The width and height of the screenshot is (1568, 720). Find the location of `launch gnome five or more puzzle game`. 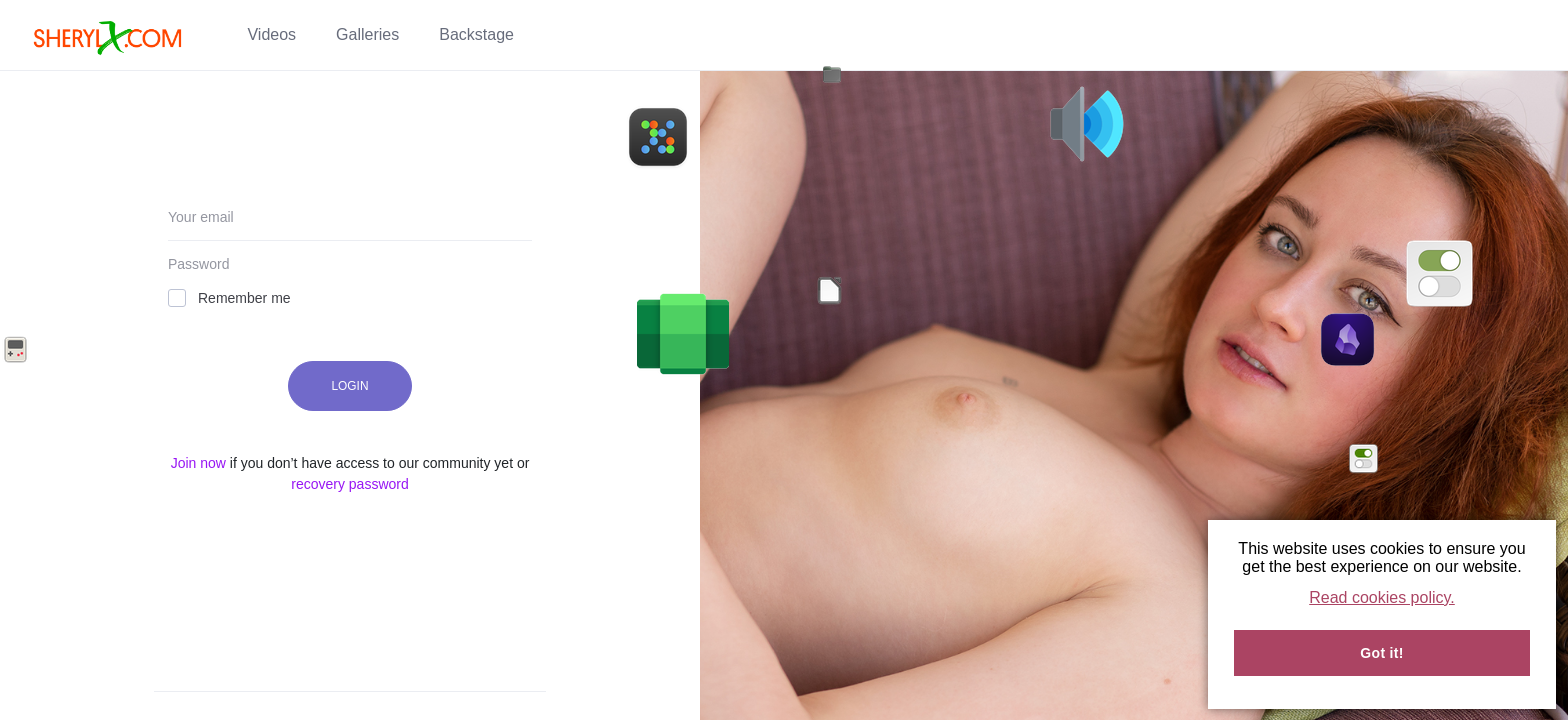

launch gnome five or more puzzle game is located at coordinates (658, 137).